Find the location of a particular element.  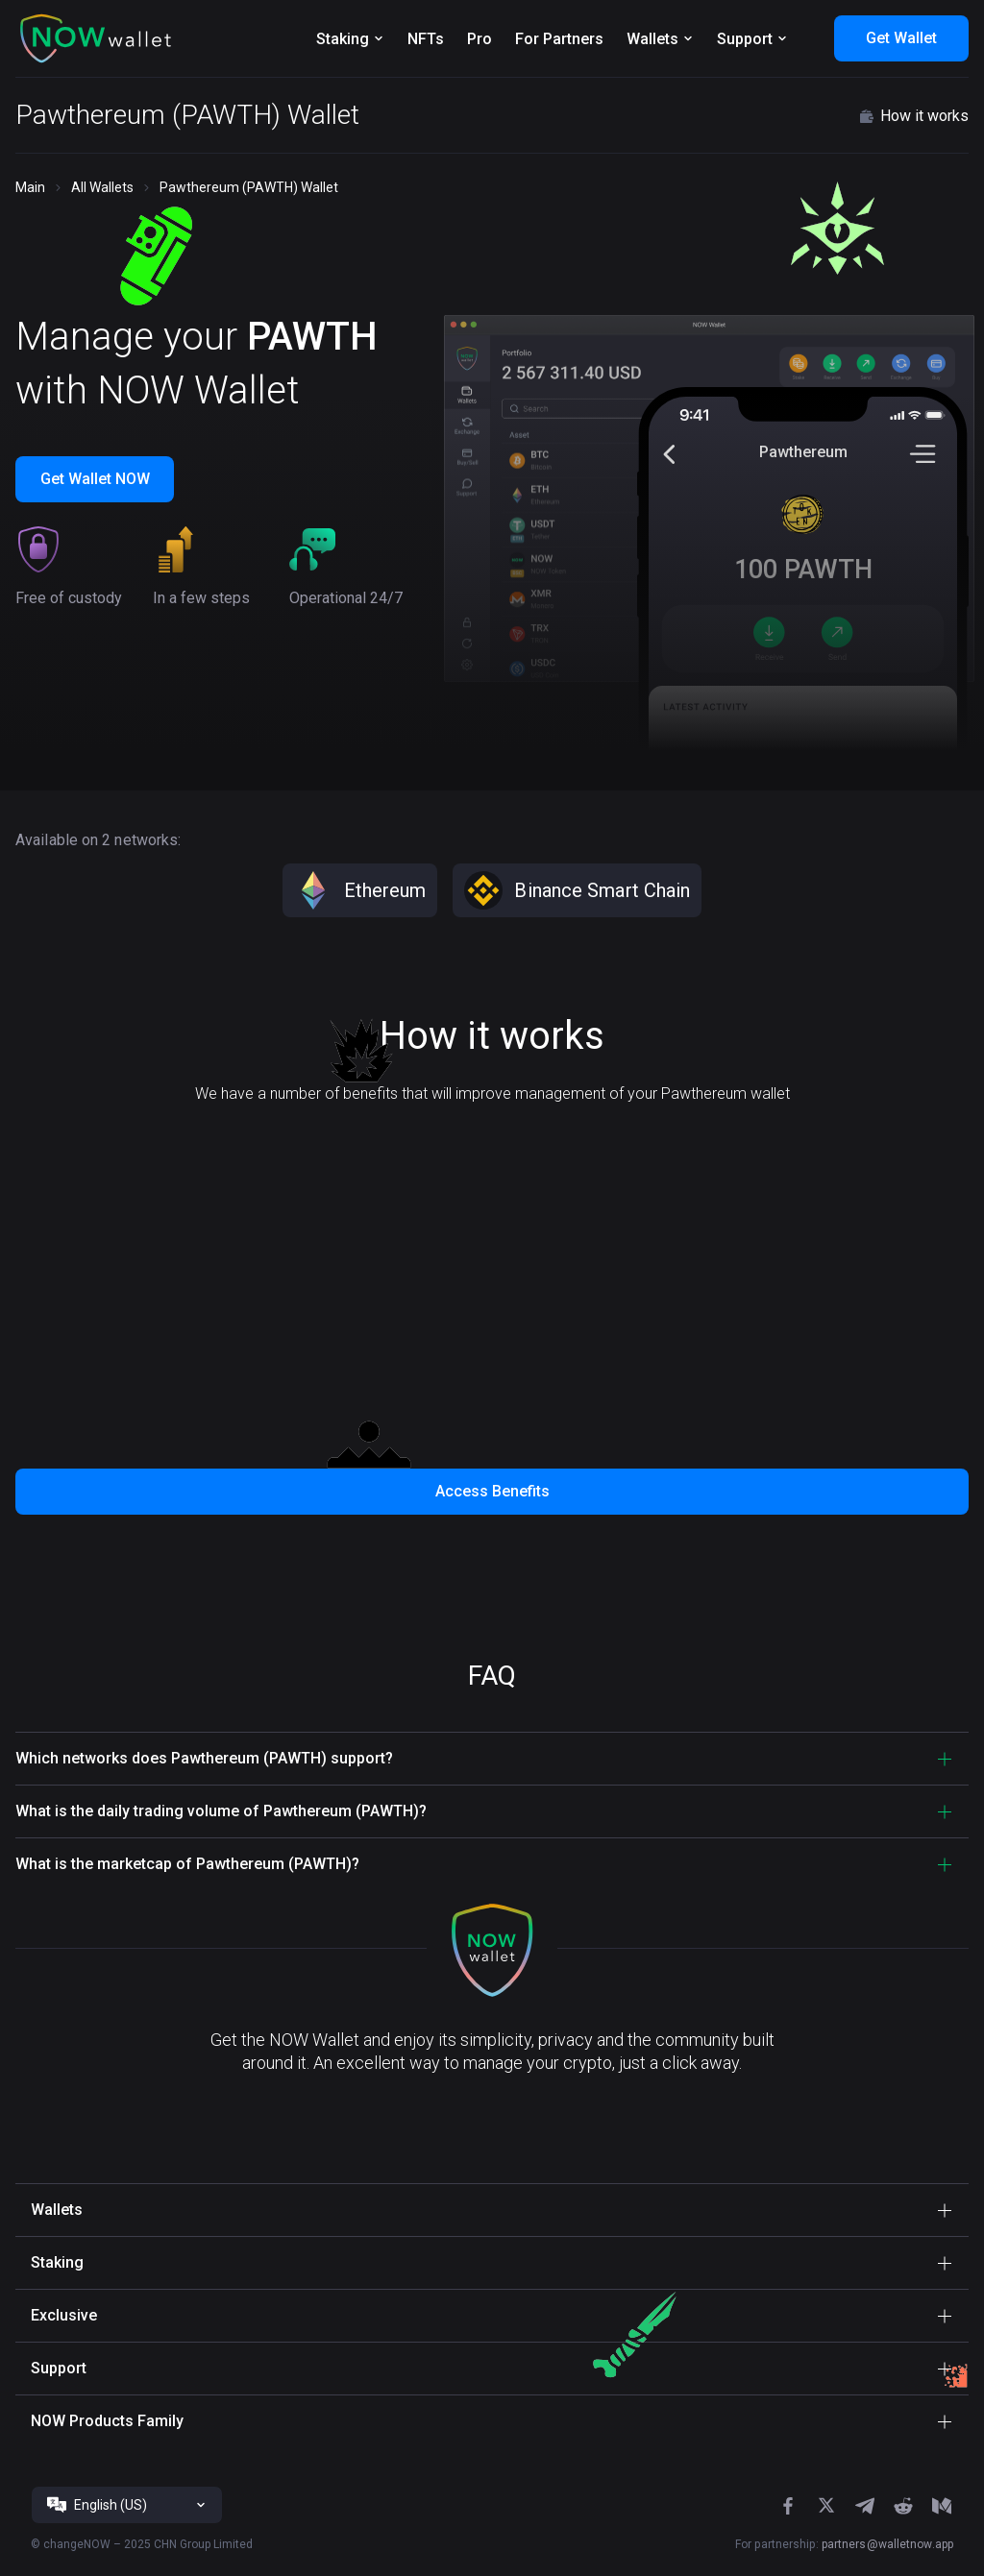

indicates ink or paint splatter effect tool is located at coordinates (955, 2375).